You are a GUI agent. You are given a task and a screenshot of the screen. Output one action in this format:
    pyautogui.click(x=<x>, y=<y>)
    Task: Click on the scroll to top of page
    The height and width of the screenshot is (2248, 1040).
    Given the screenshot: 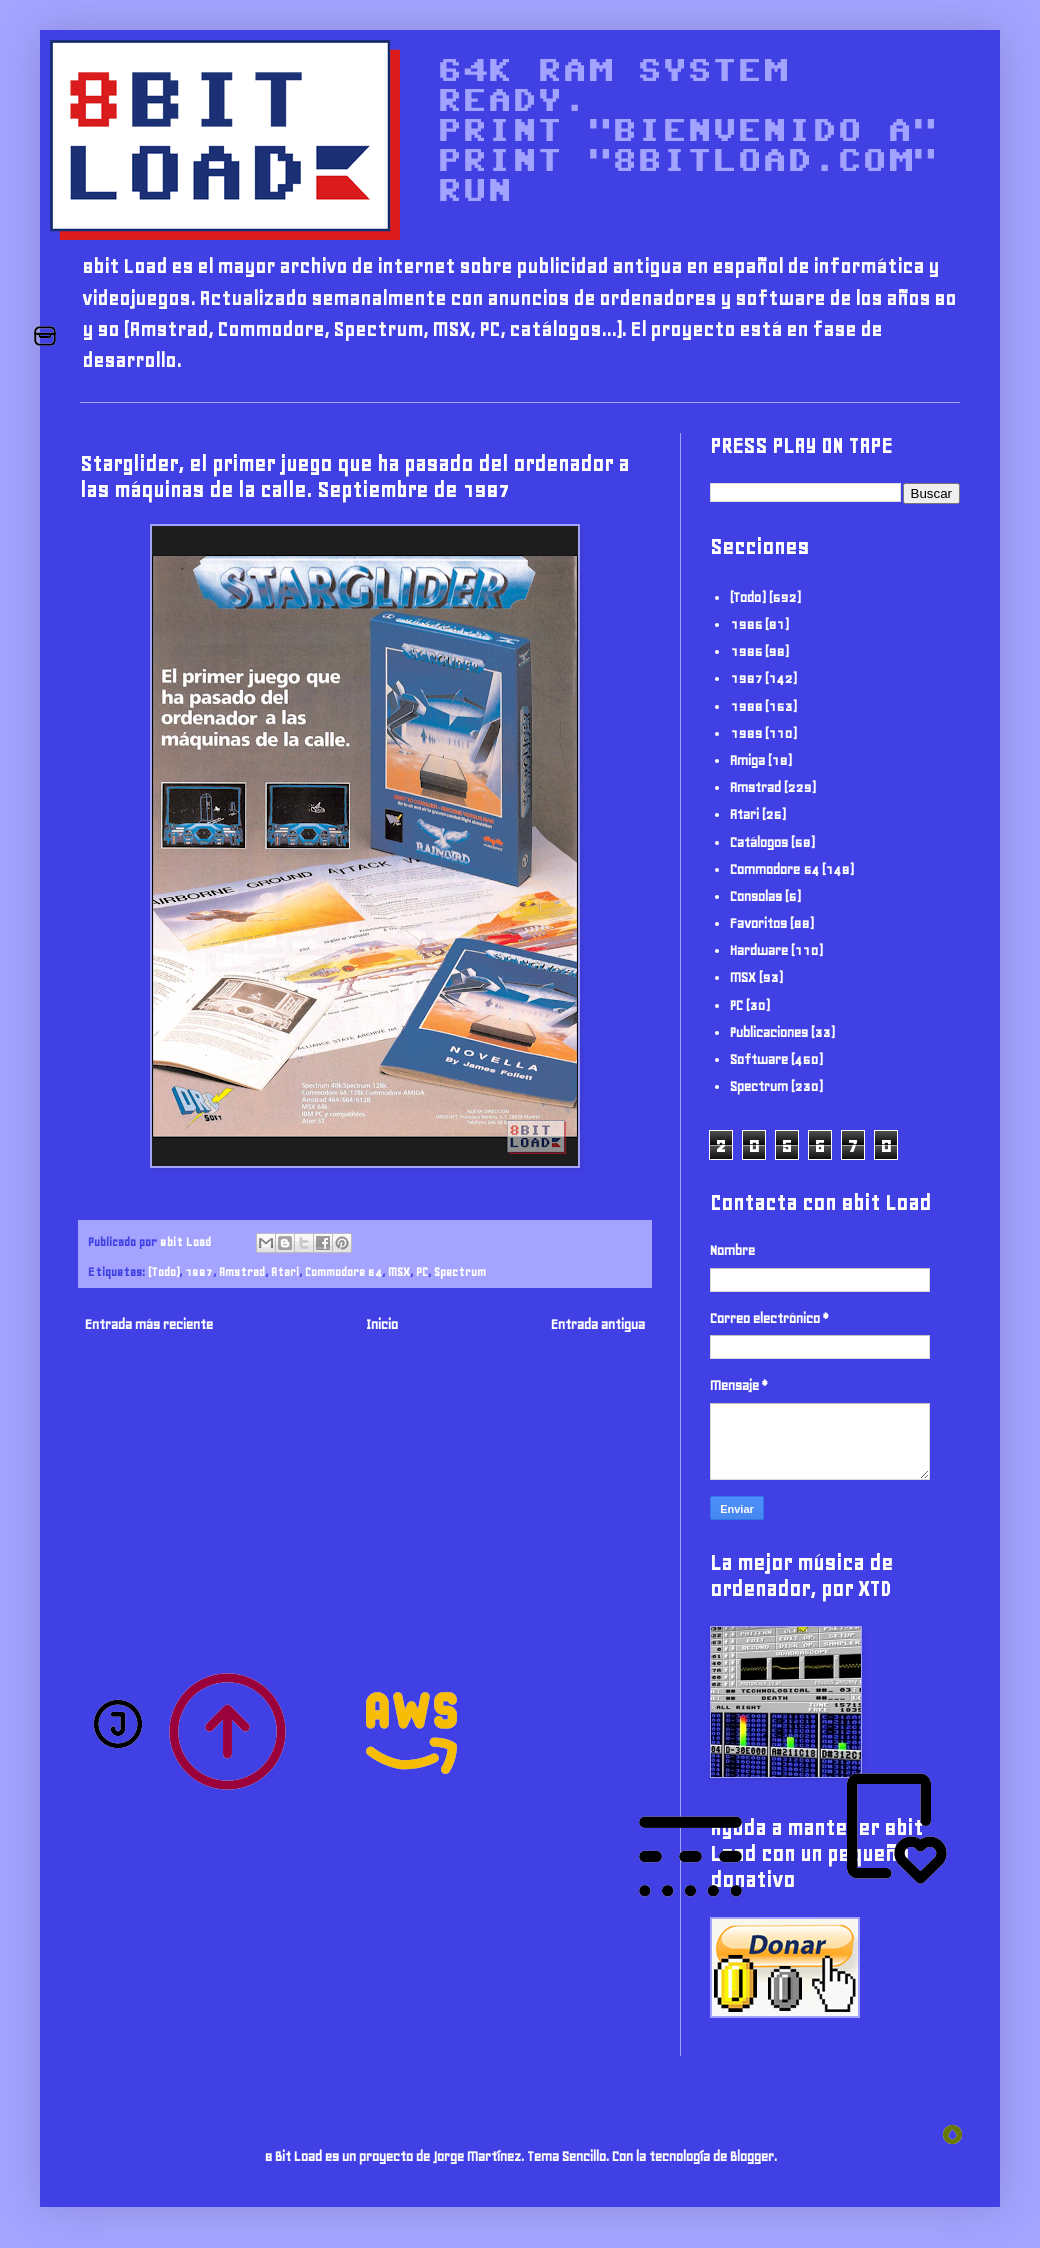 What is the action you would take?
    pyautogui.click(x=227, y=1731)
    